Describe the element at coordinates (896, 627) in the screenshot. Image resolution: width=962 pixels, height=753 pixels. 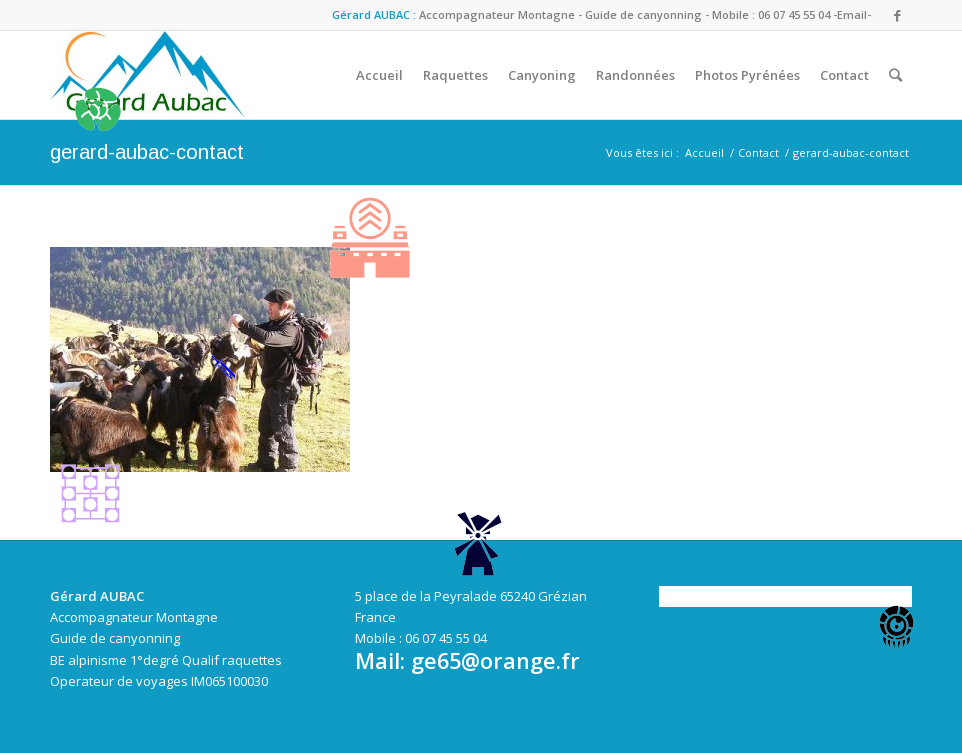
I see `summon or activate a beholder creature` at that location.